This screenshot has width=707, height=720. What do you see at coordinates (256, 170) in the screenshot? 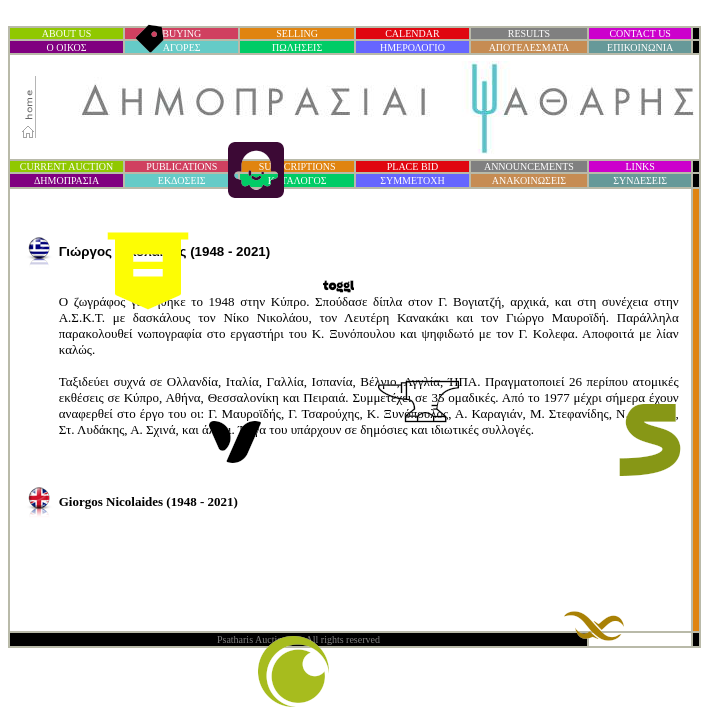
I see `open the coze app` at bounding box center [256, 170].